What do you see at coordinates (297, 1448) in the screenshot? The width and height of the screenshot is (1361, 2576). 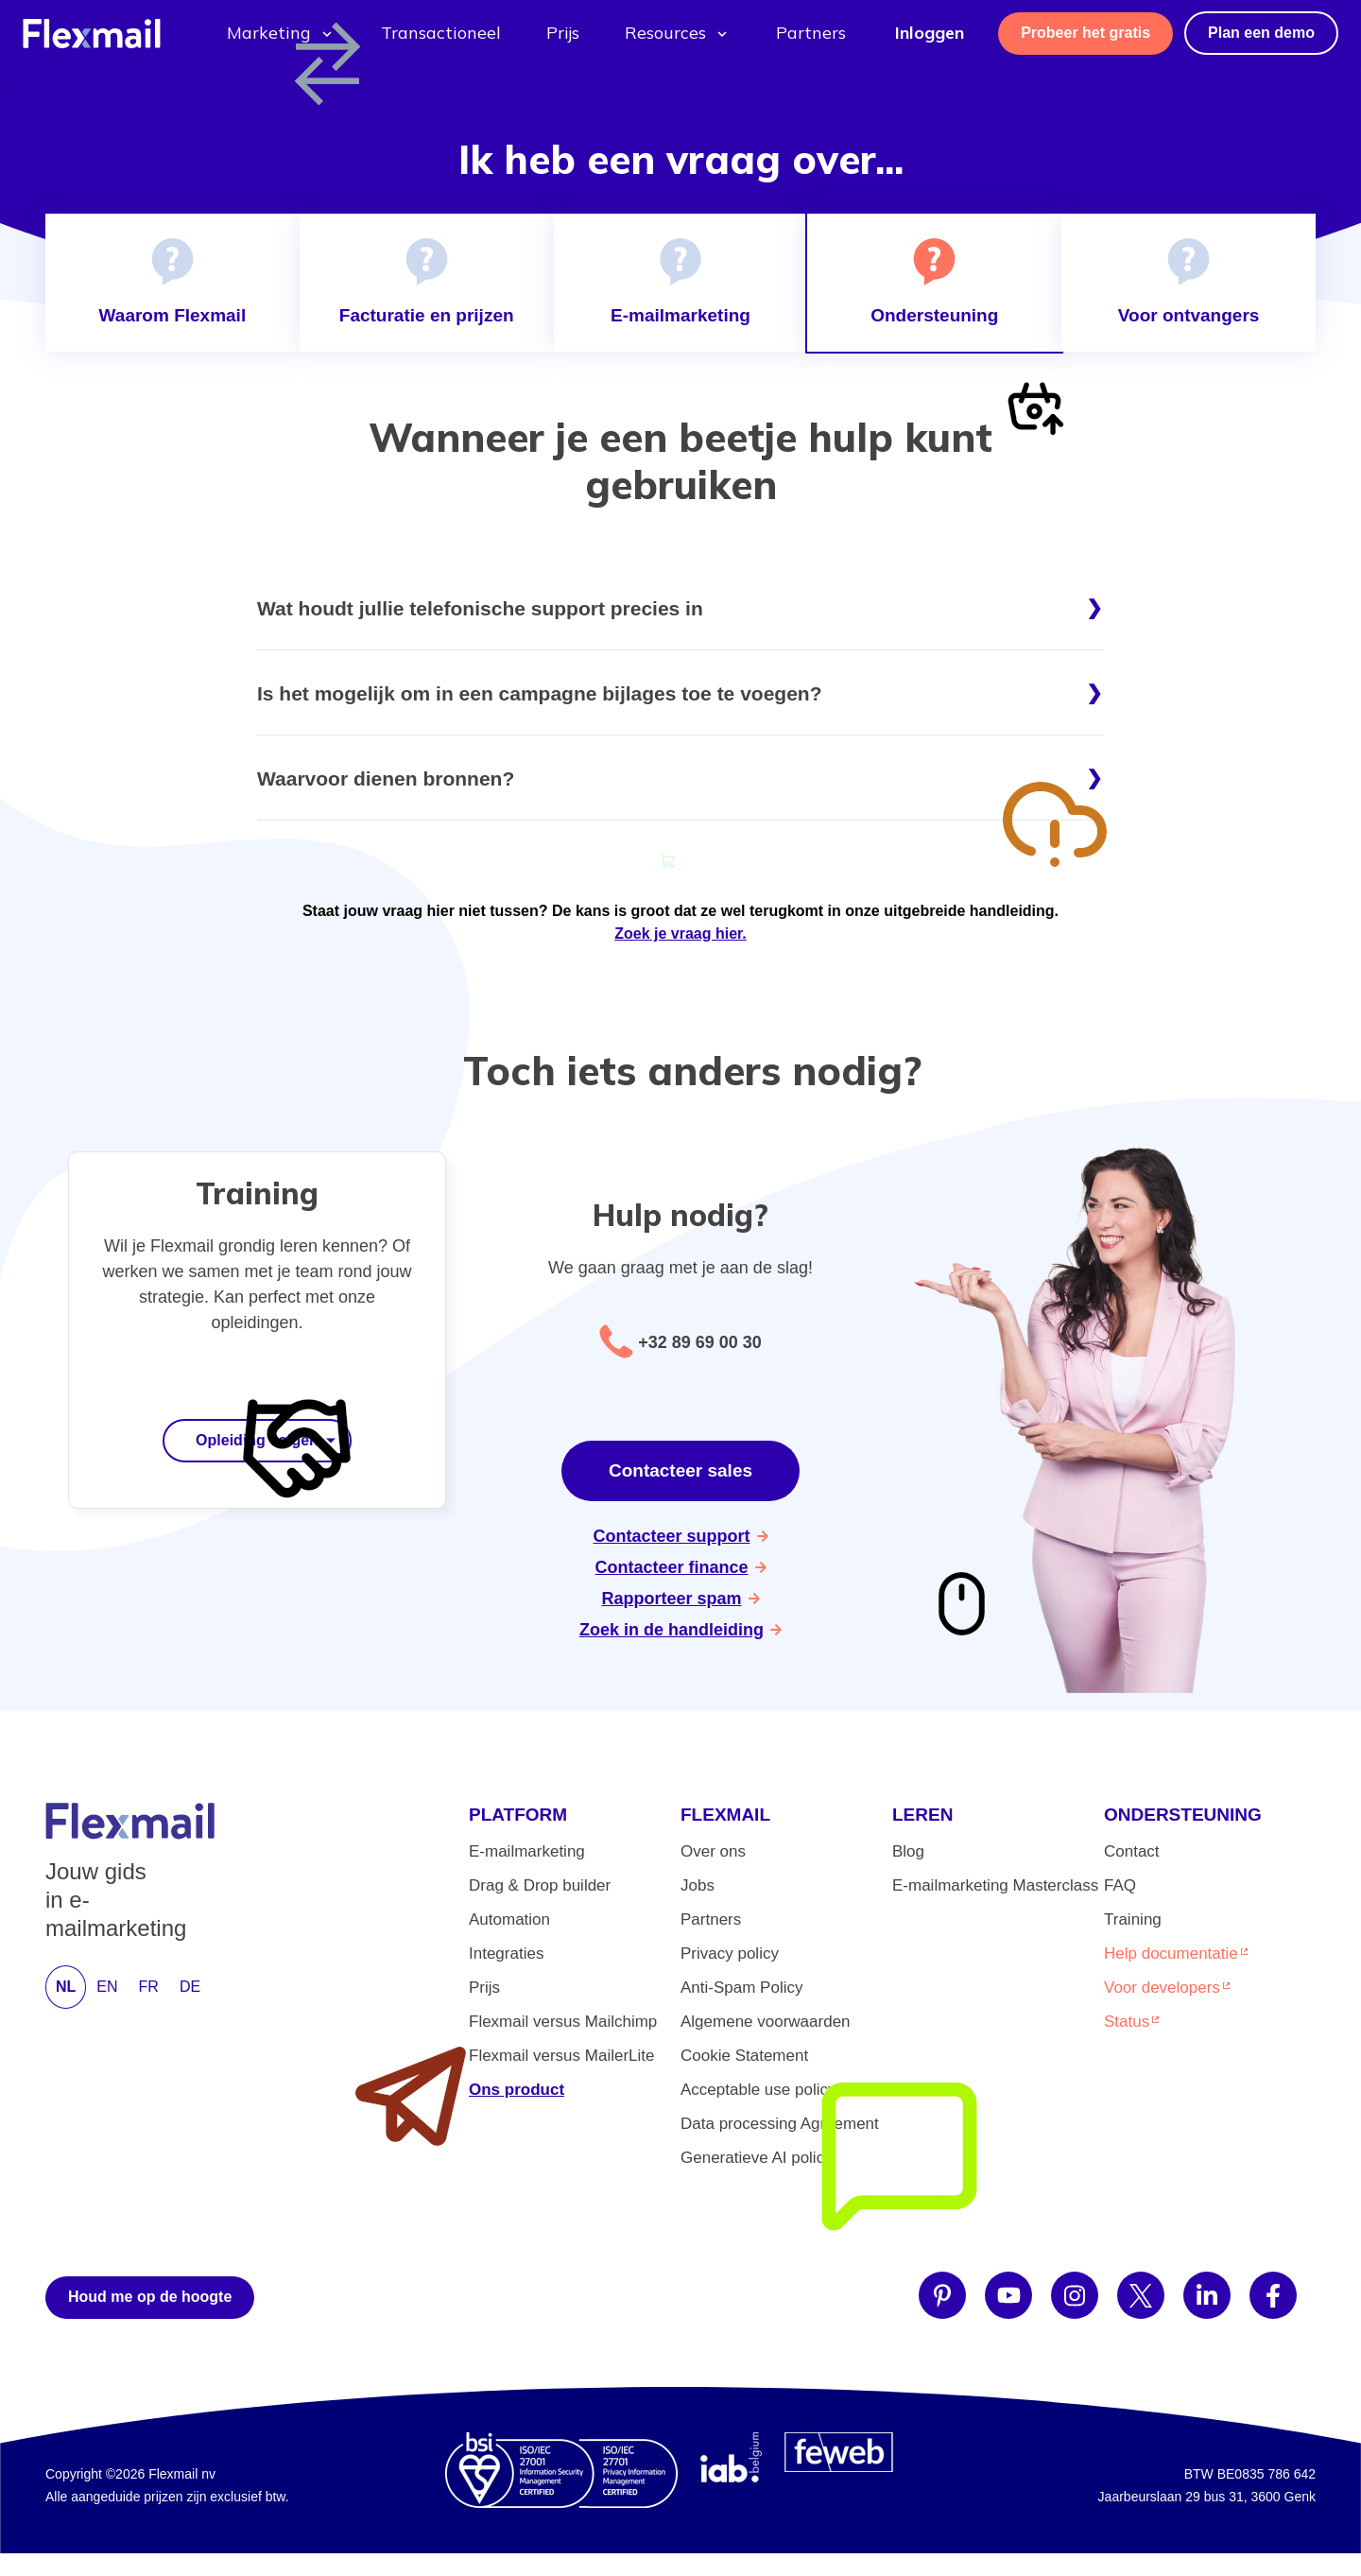 I see `indicates a partnership or collaboration feature` at bounding box center [297, 1448].